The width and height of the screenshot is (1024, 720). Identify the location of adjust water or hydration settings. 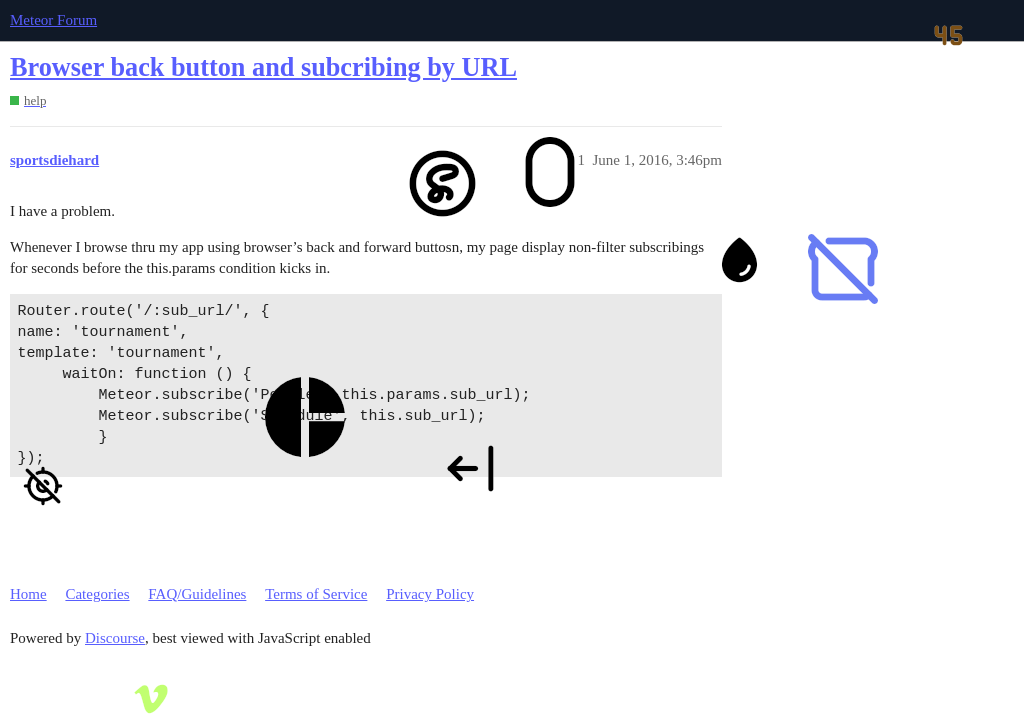
(739, 261).